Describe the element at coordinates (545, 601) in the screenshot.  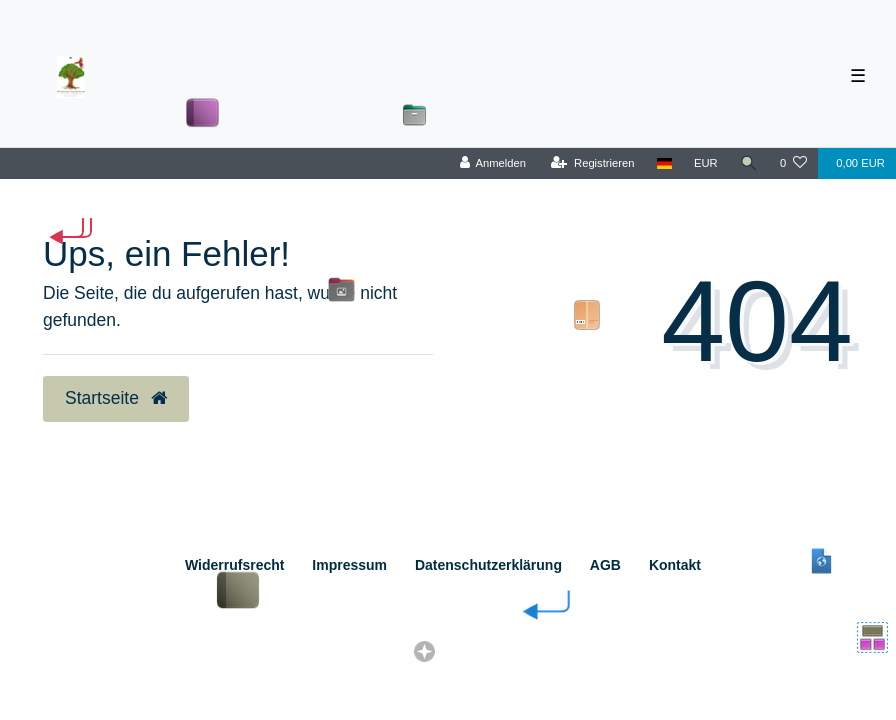
I see `reply to this email` at that location.